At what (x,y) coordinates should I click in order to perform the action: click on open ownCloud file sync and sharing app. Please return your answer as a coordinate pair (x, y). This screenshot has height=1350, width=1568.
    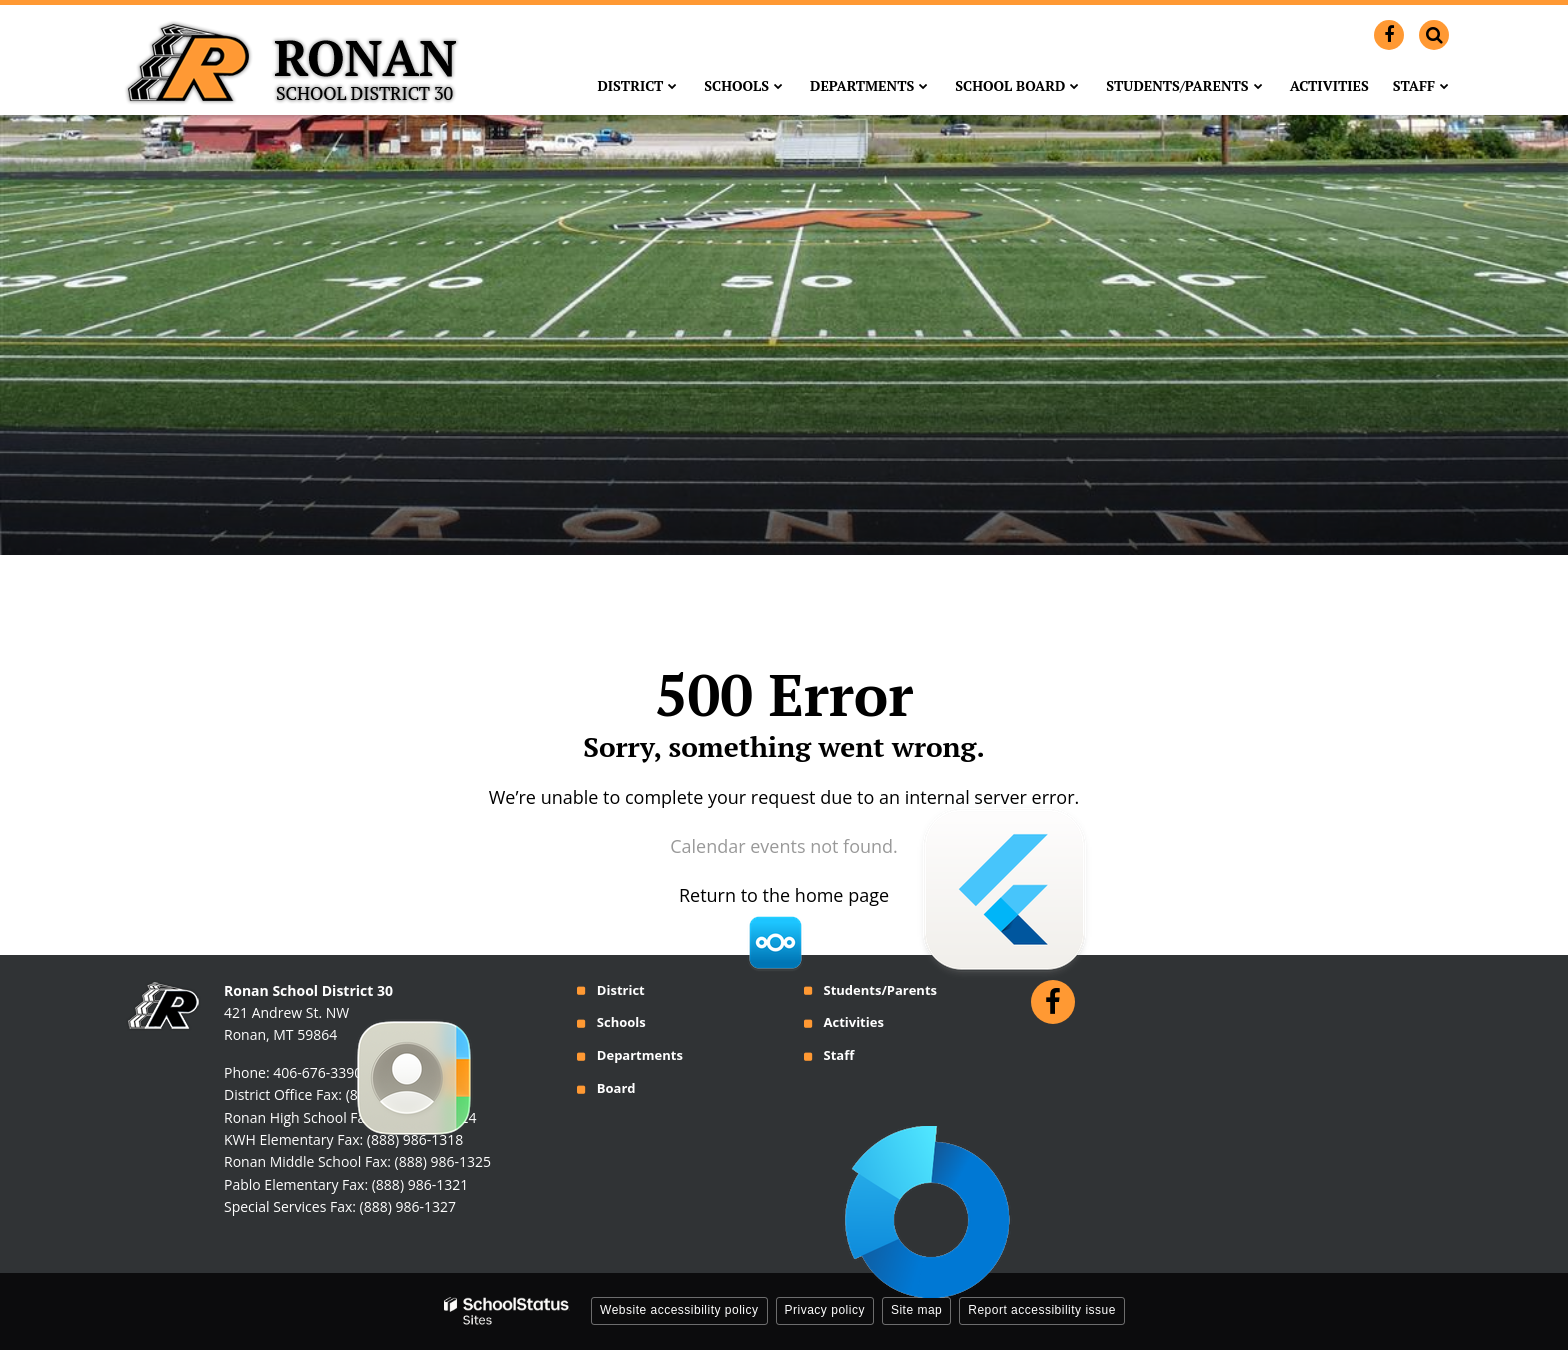
    Looking at the image, I should click on (775, 942).